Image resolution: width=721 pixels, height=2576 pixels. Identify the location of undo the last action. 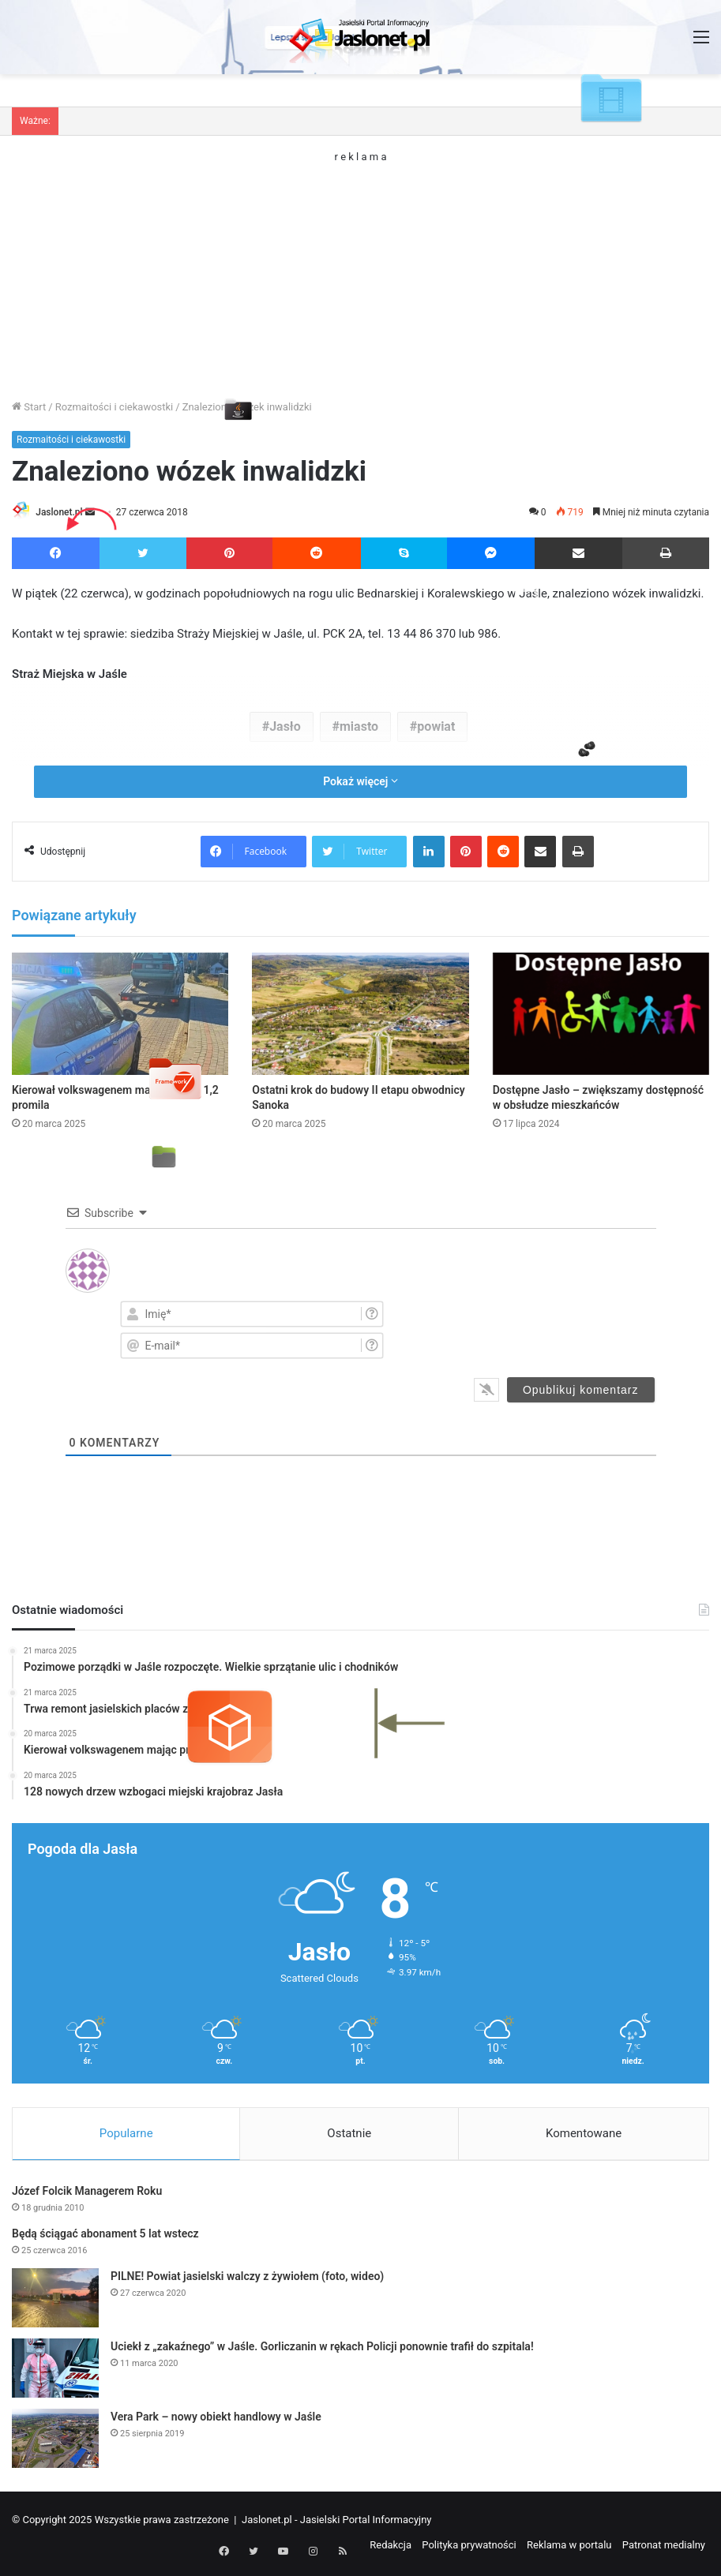
(91, 519).